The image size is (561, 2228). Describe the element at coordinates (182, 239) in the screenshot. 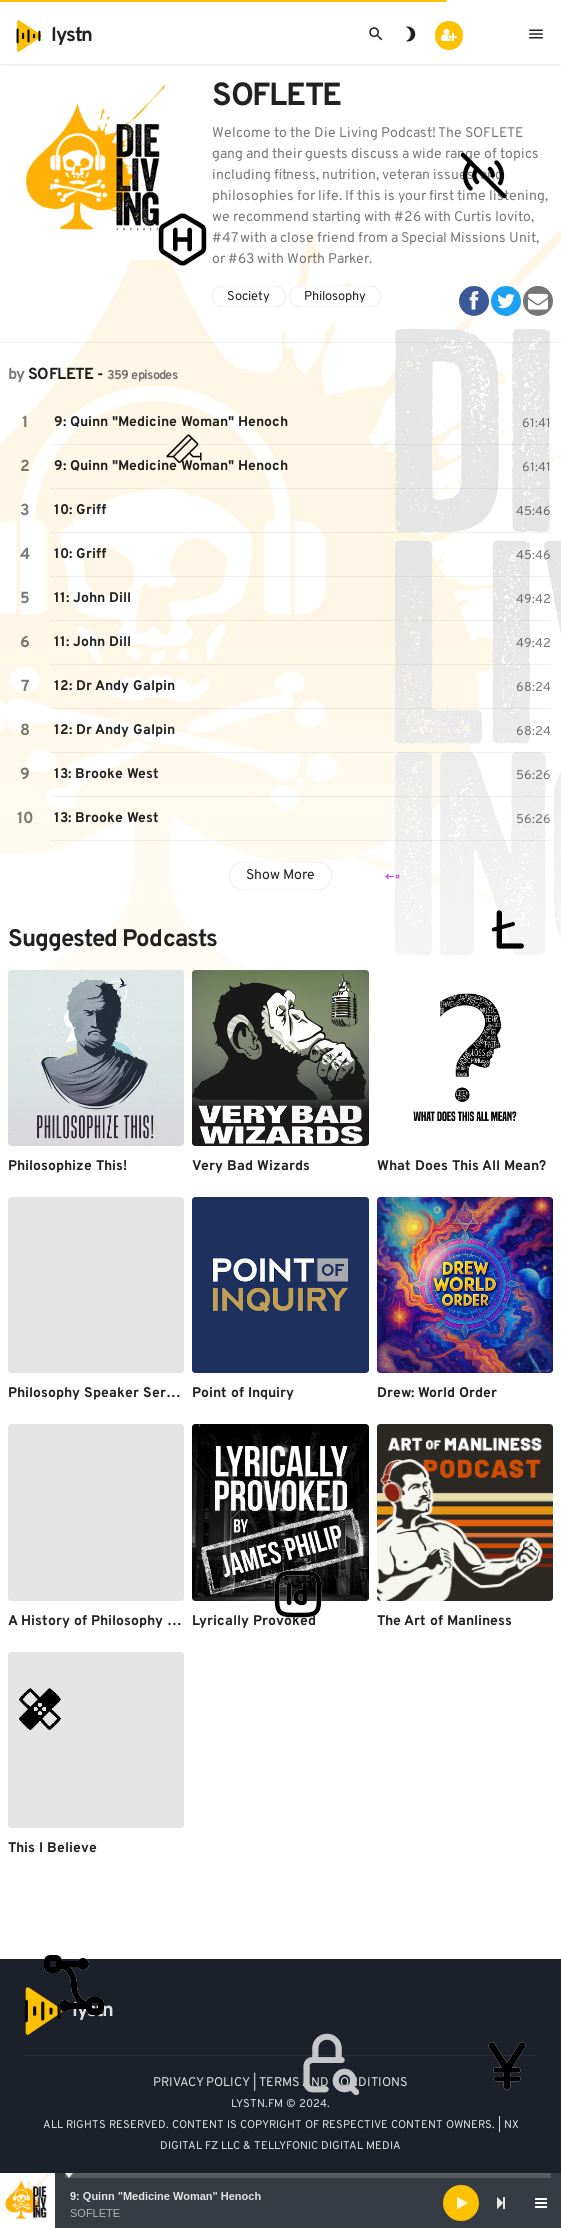

I see `open Hexo blogging framework` at that location.